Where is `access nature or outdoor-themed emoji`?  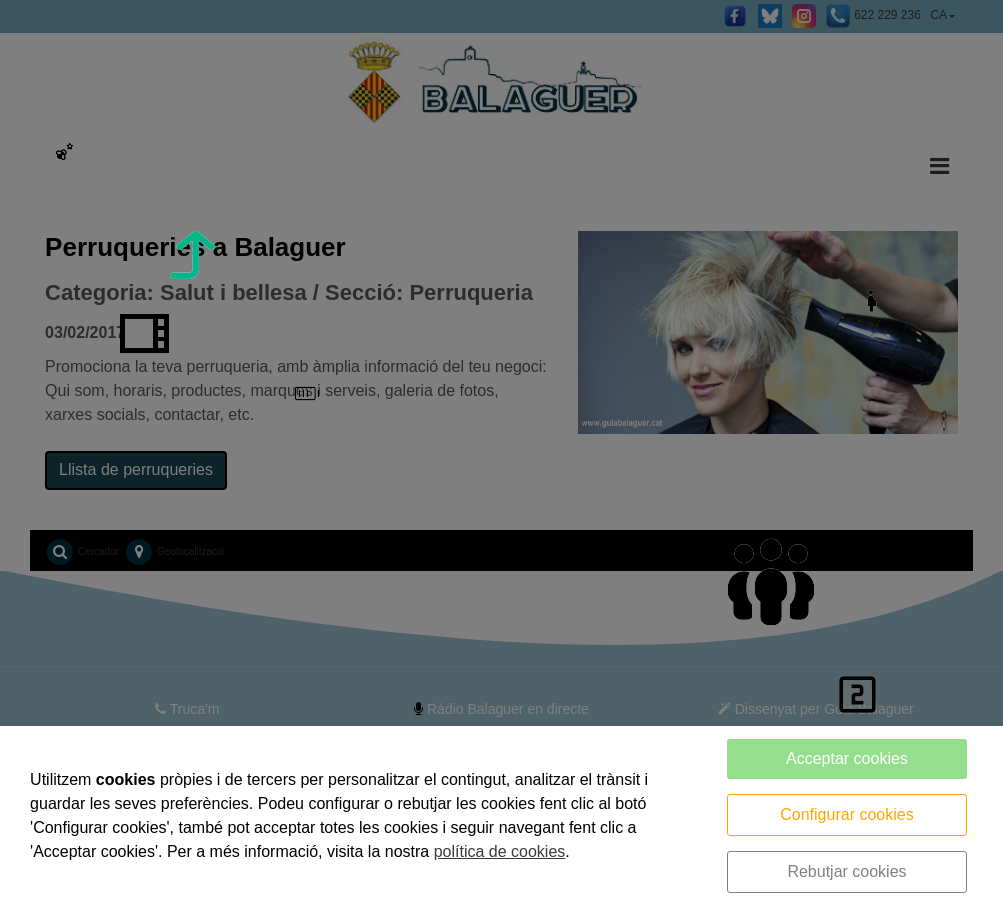 access nature or outdoor-themed emoji is located at coordinates (64, 151).